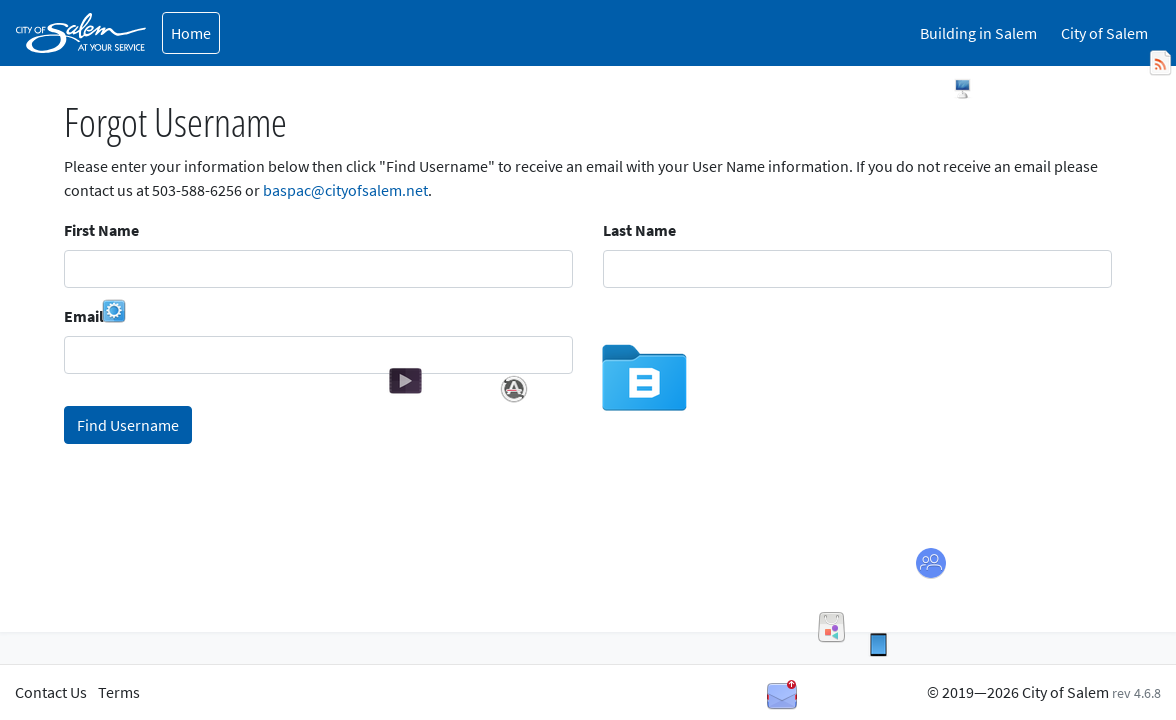  What do you see at coordinates (1160, 62) in the screenshot?
I see `an RSS feed file or document` at bounding box center [1160, 62].